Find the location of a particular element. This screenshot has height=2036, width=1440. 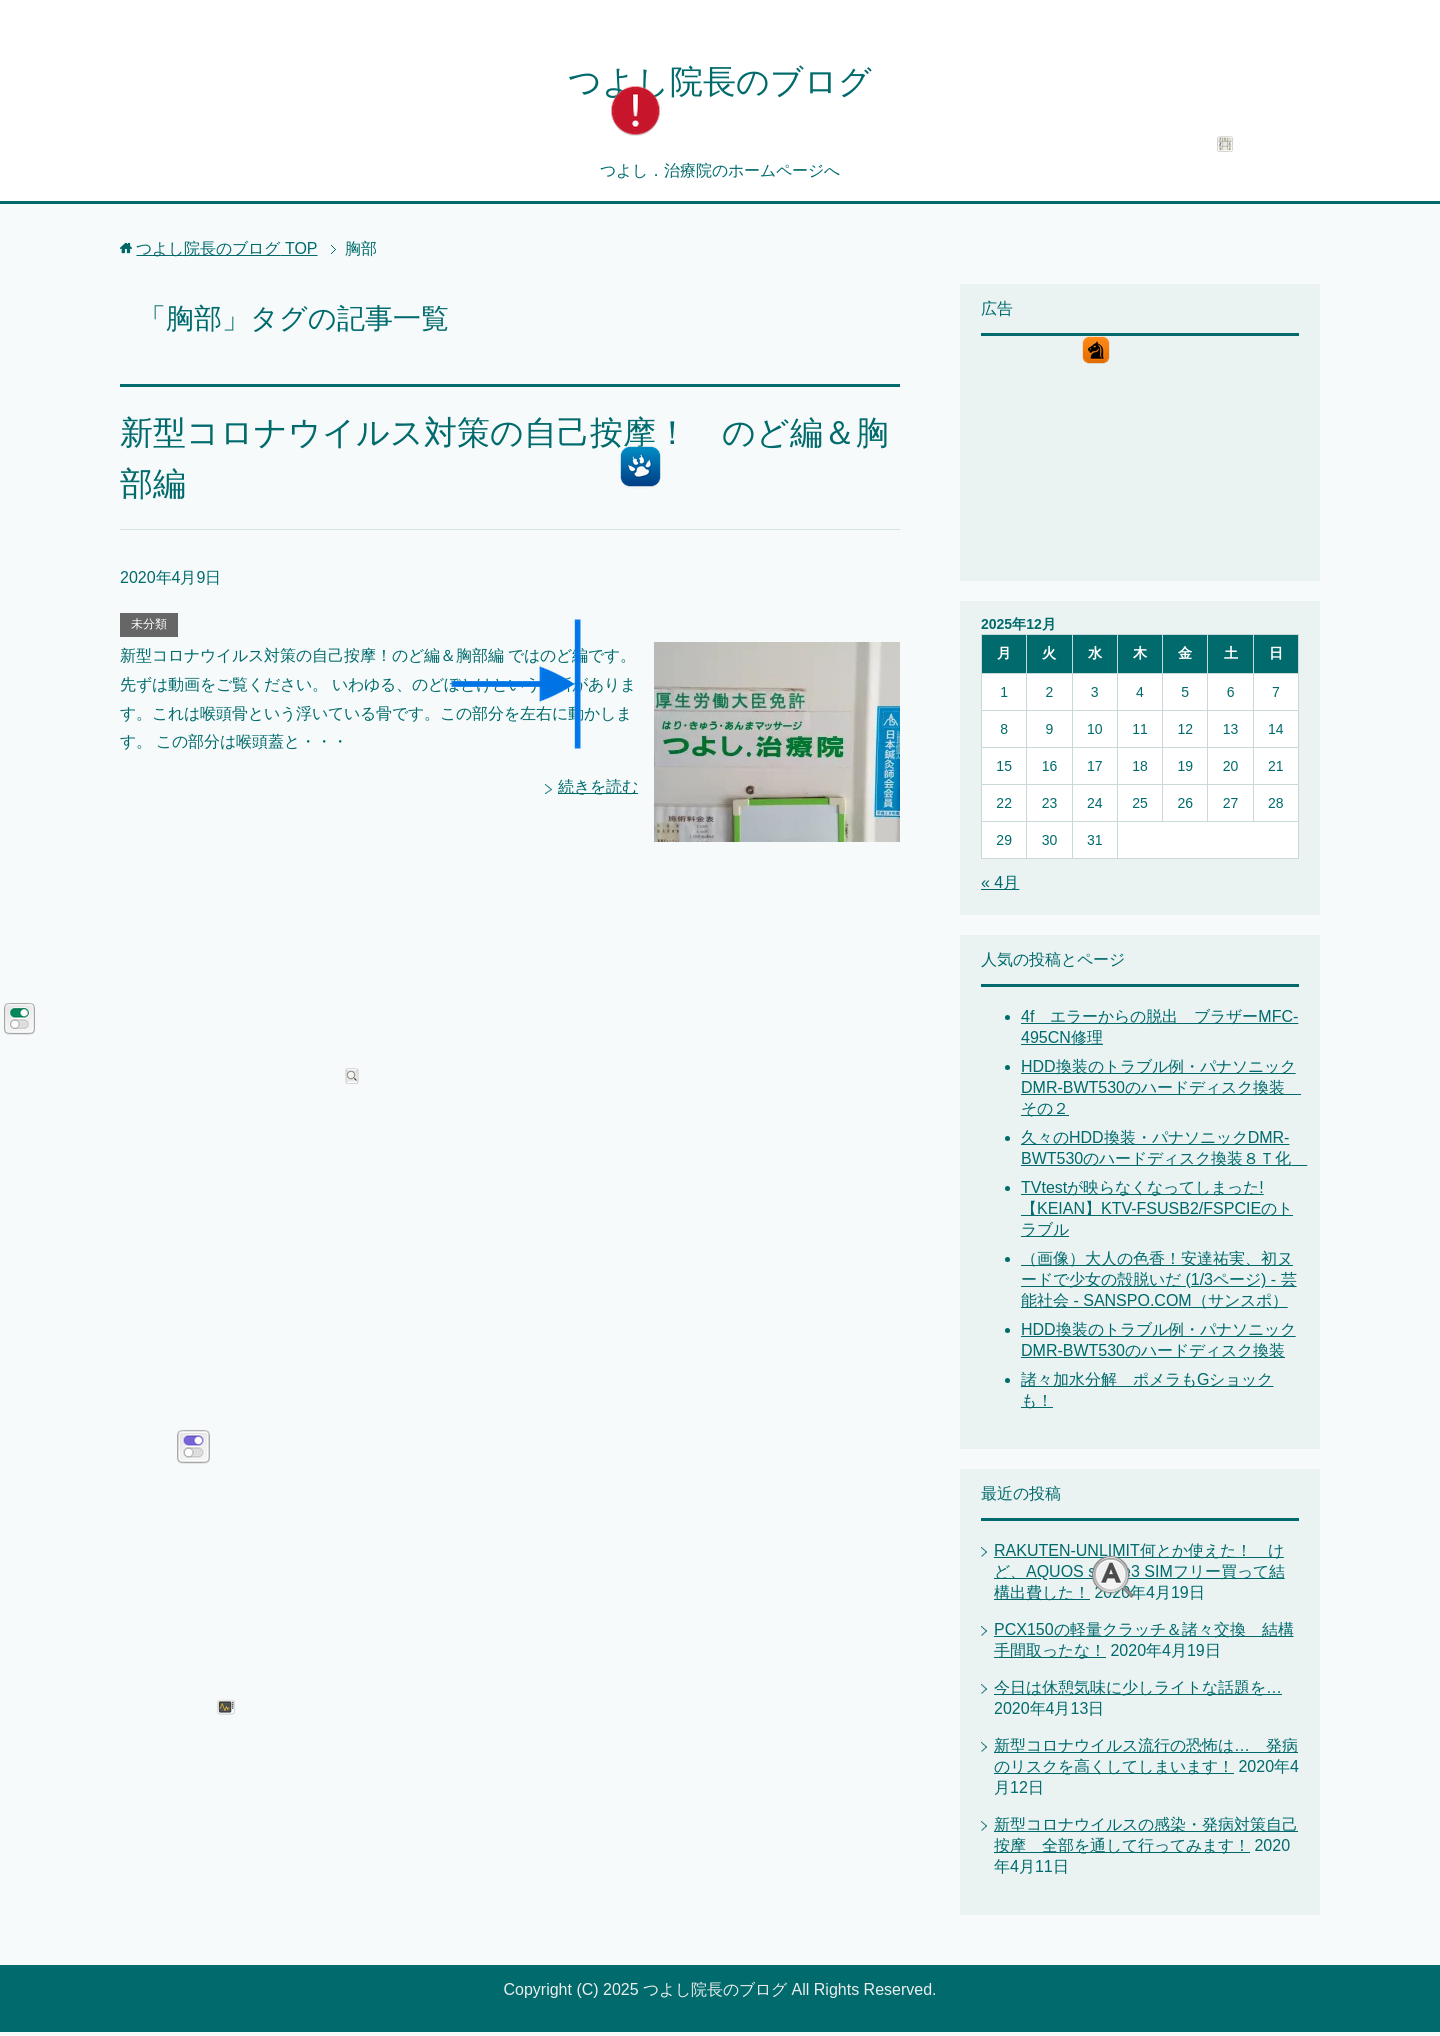

open gnome tweaks to customize desktop settings is located at coordinates (193, 1446).